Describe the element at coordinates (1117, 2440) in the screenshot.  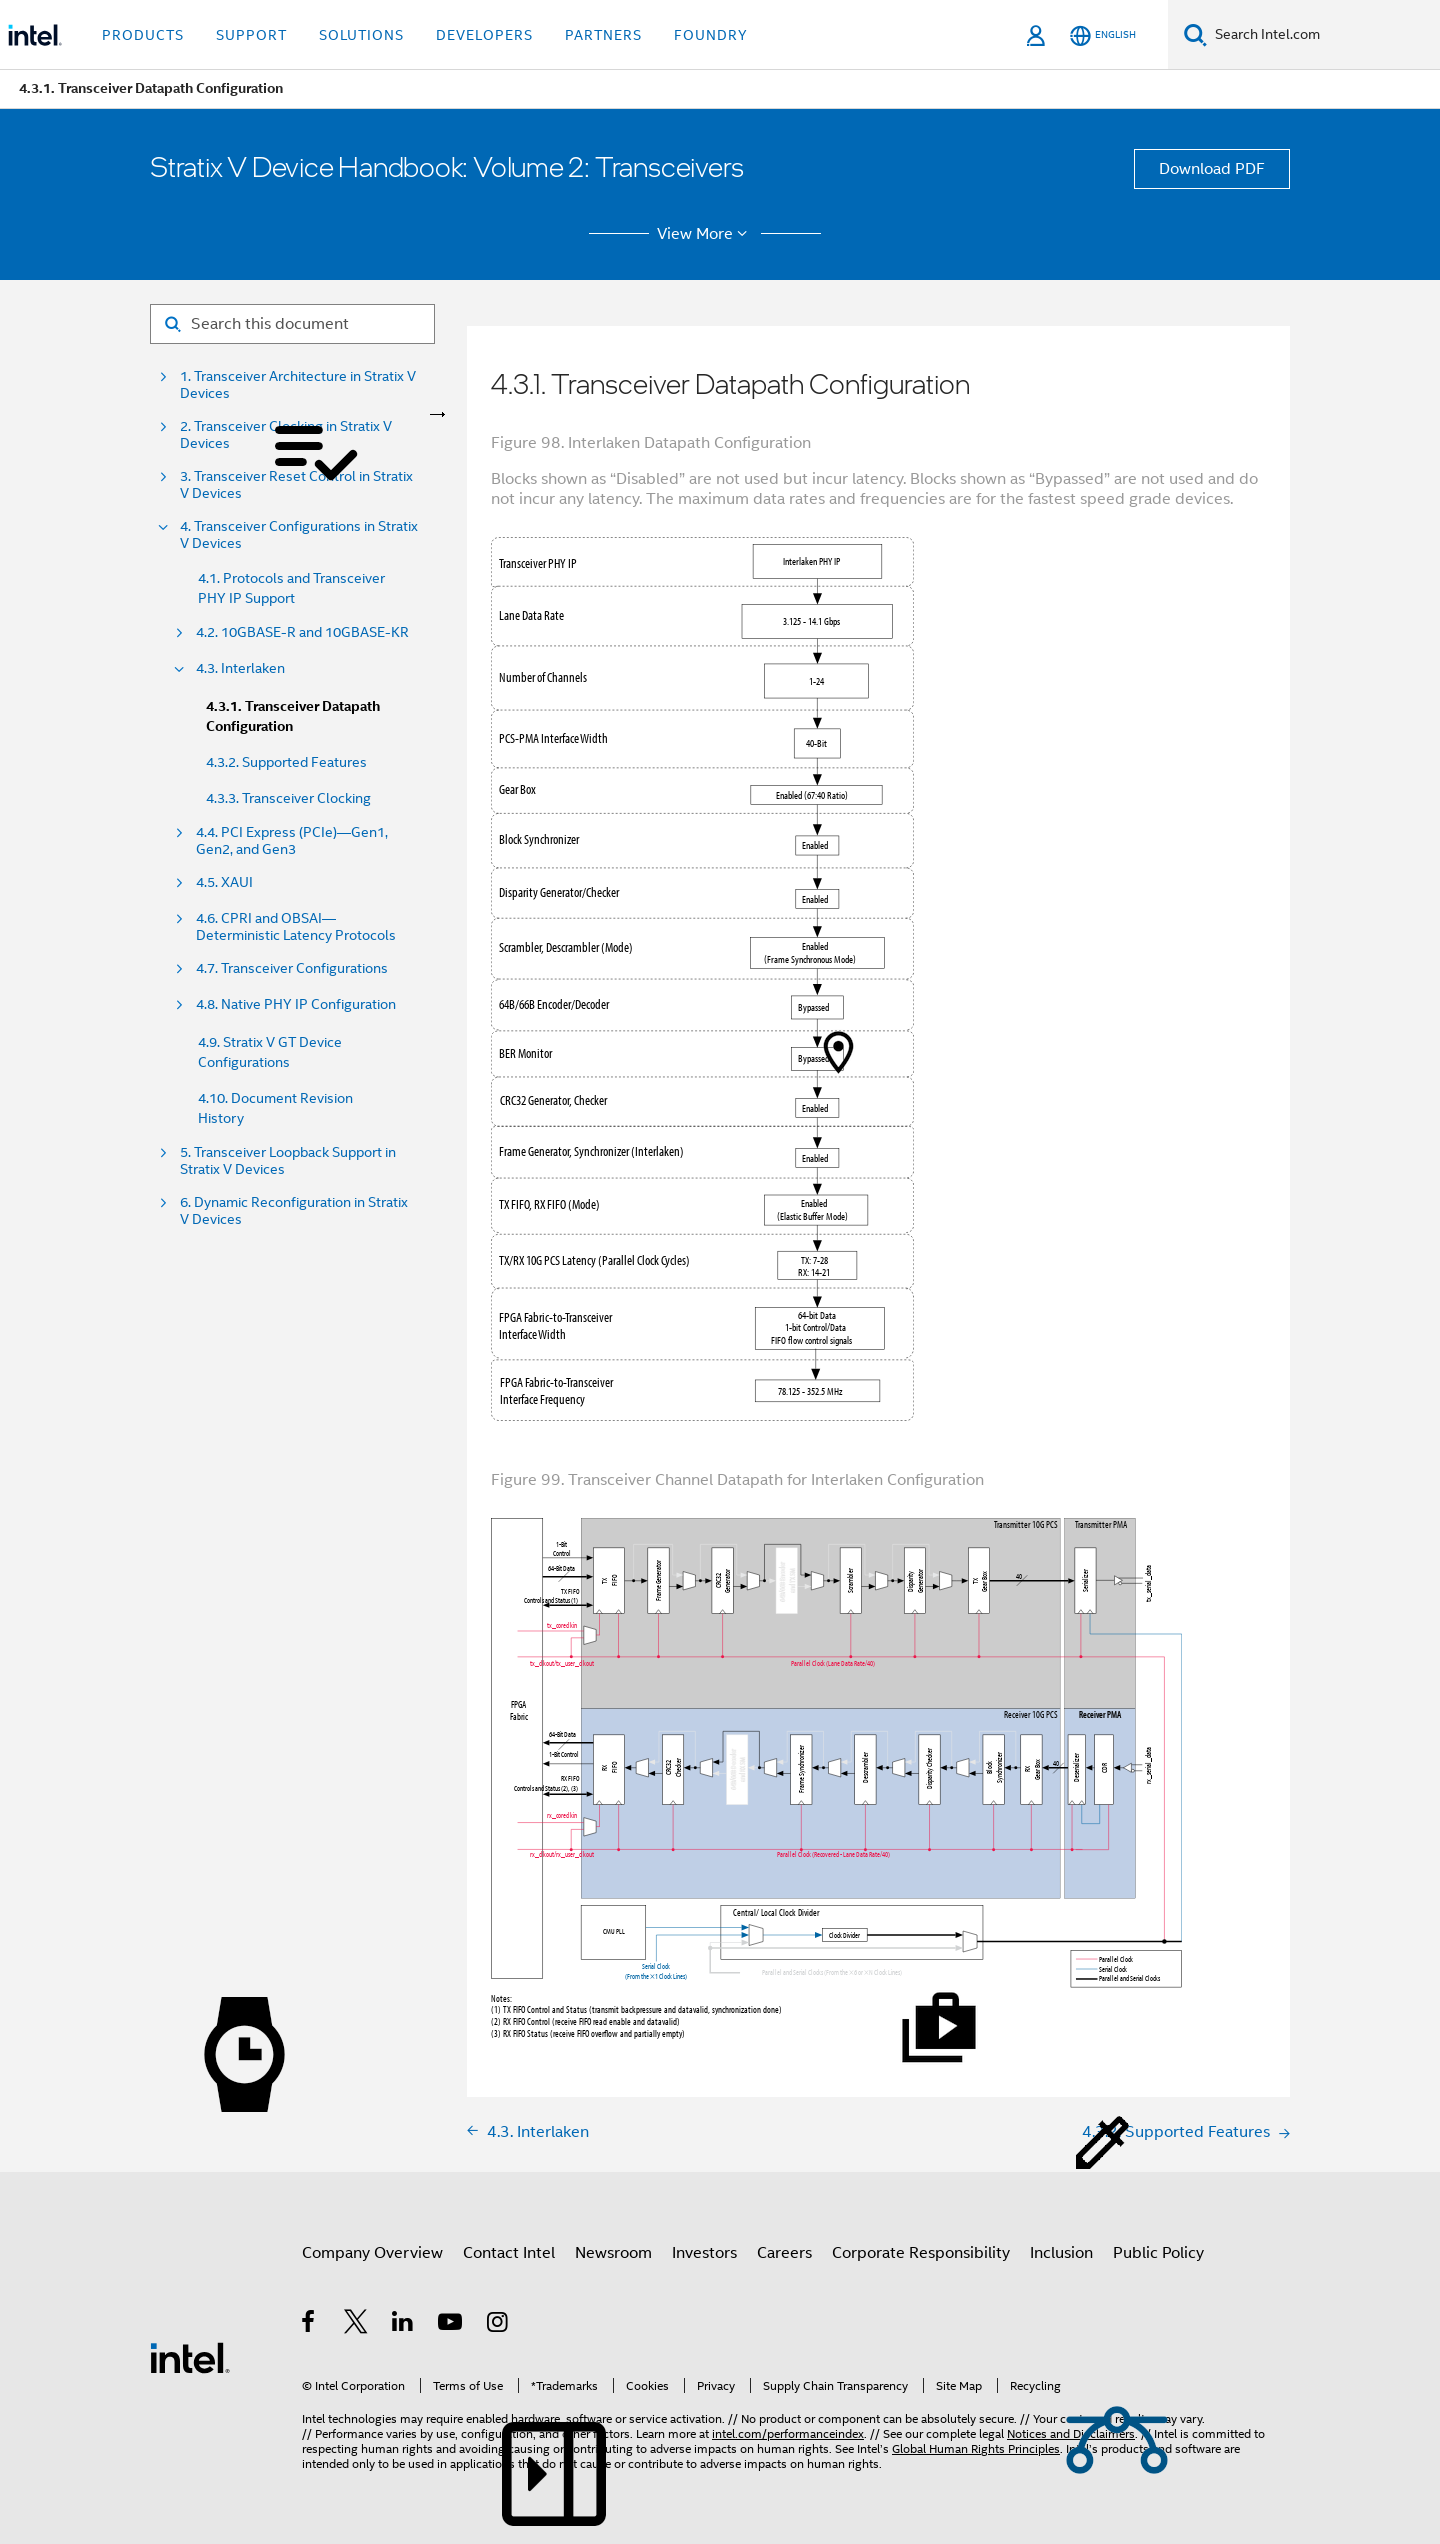
I see `edit vector path or curve` at that location.